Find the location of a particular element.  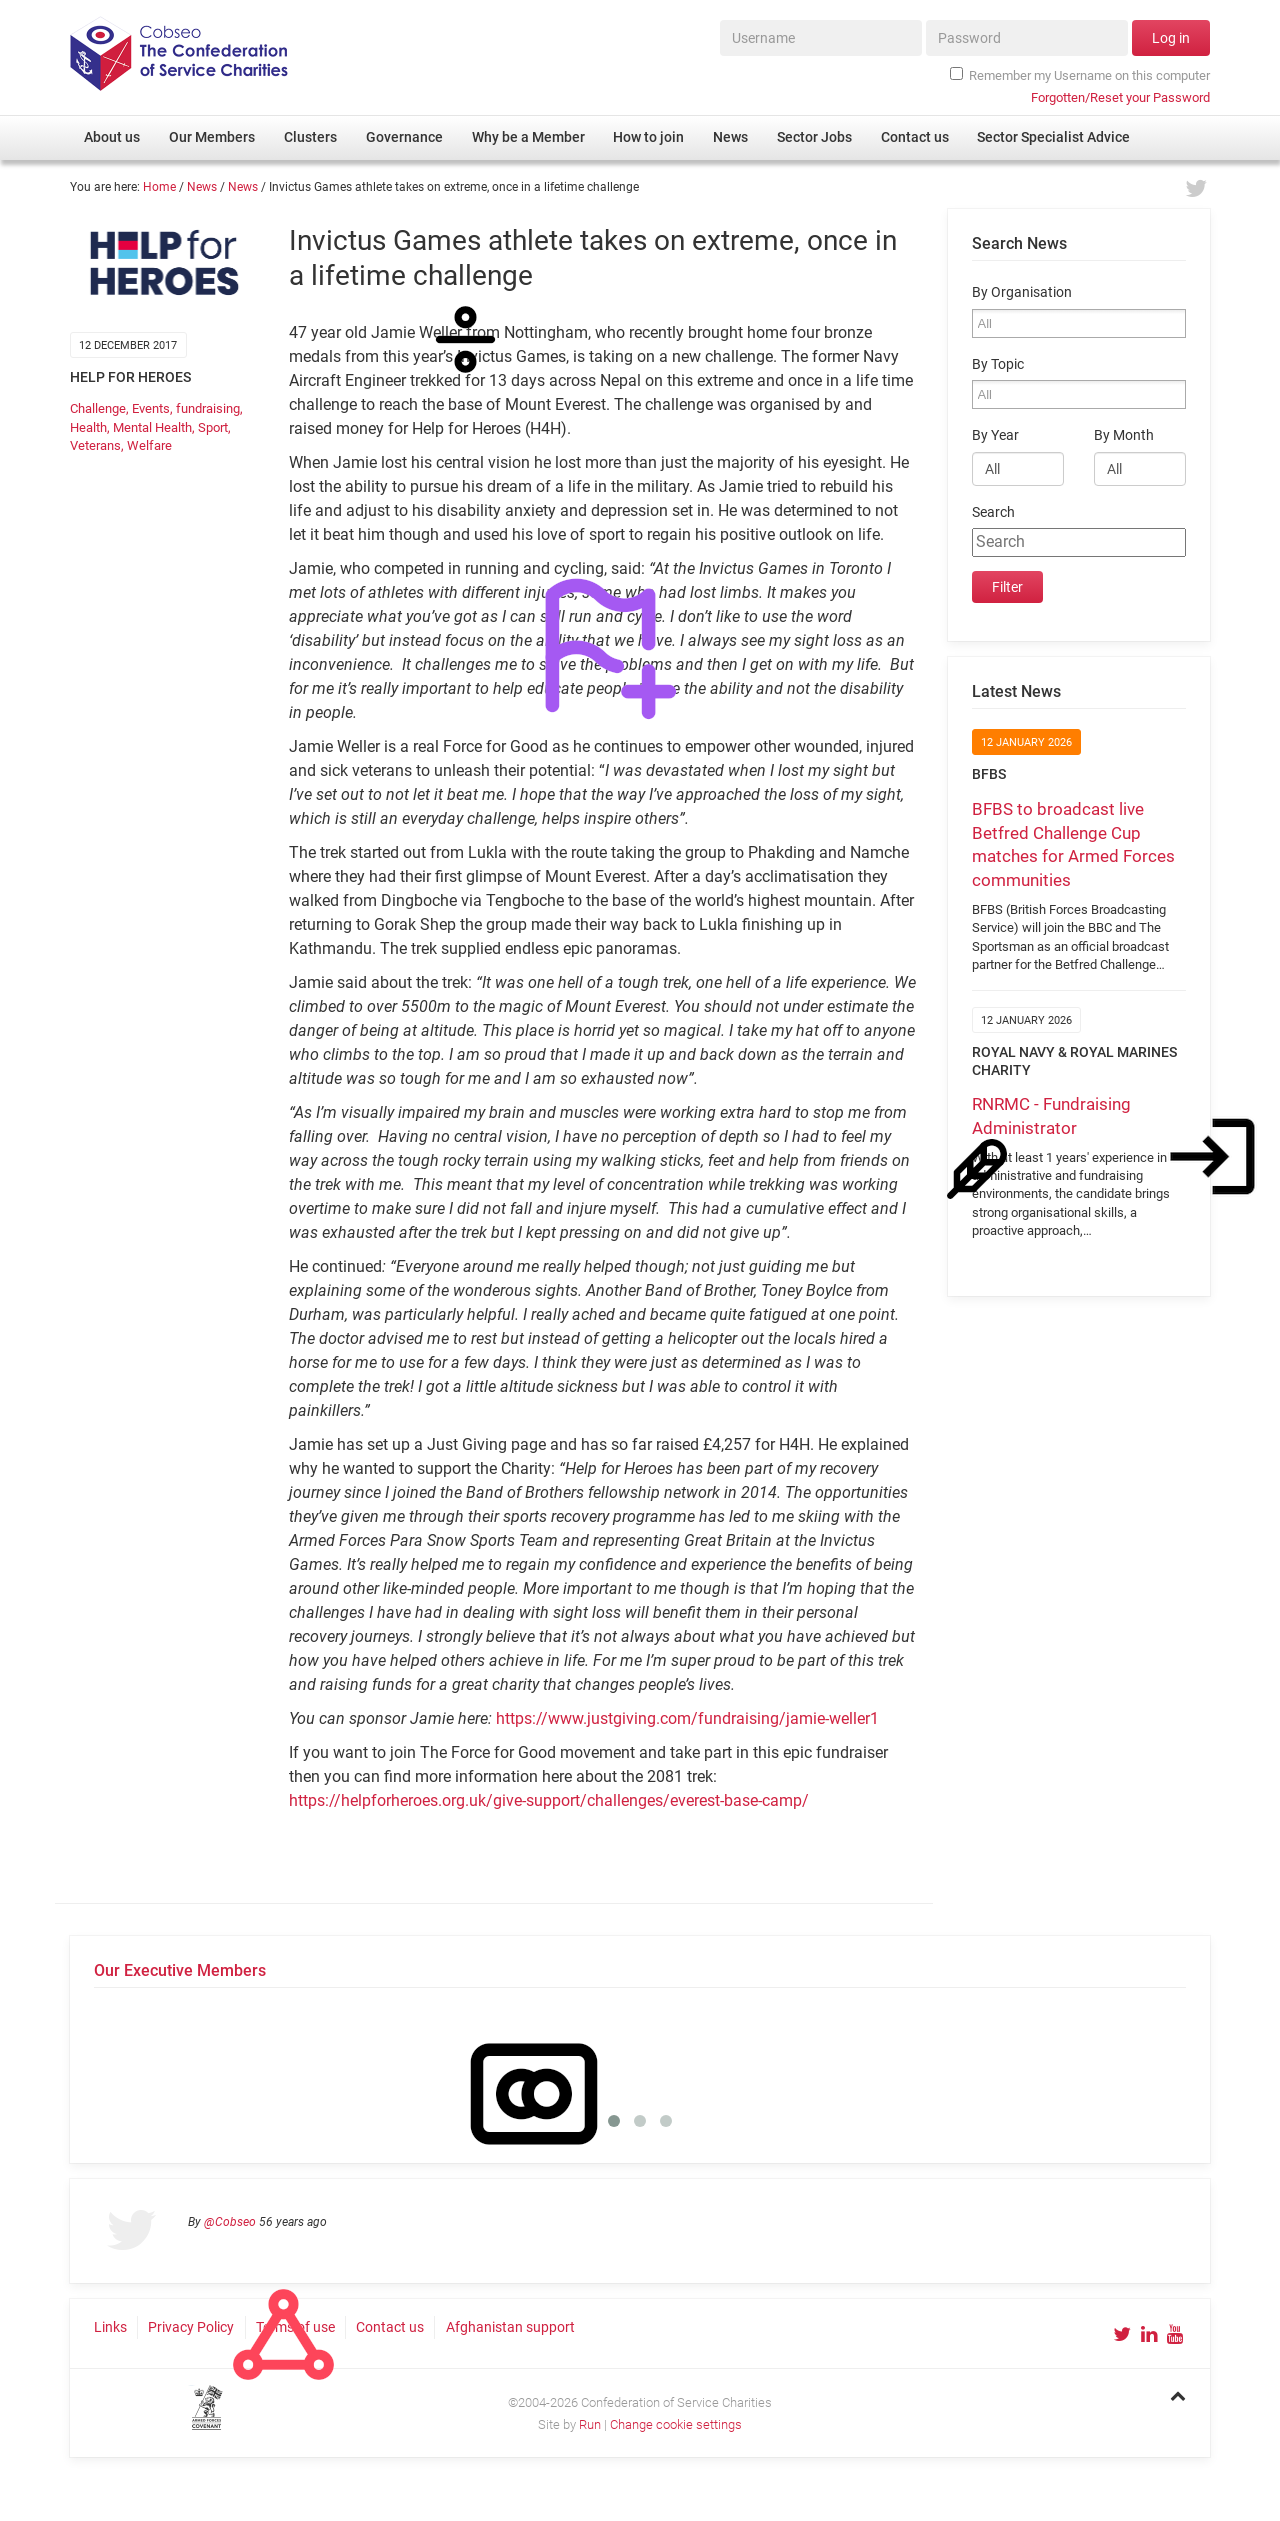

pay with mastercard is located at coordinates (534, 2094).